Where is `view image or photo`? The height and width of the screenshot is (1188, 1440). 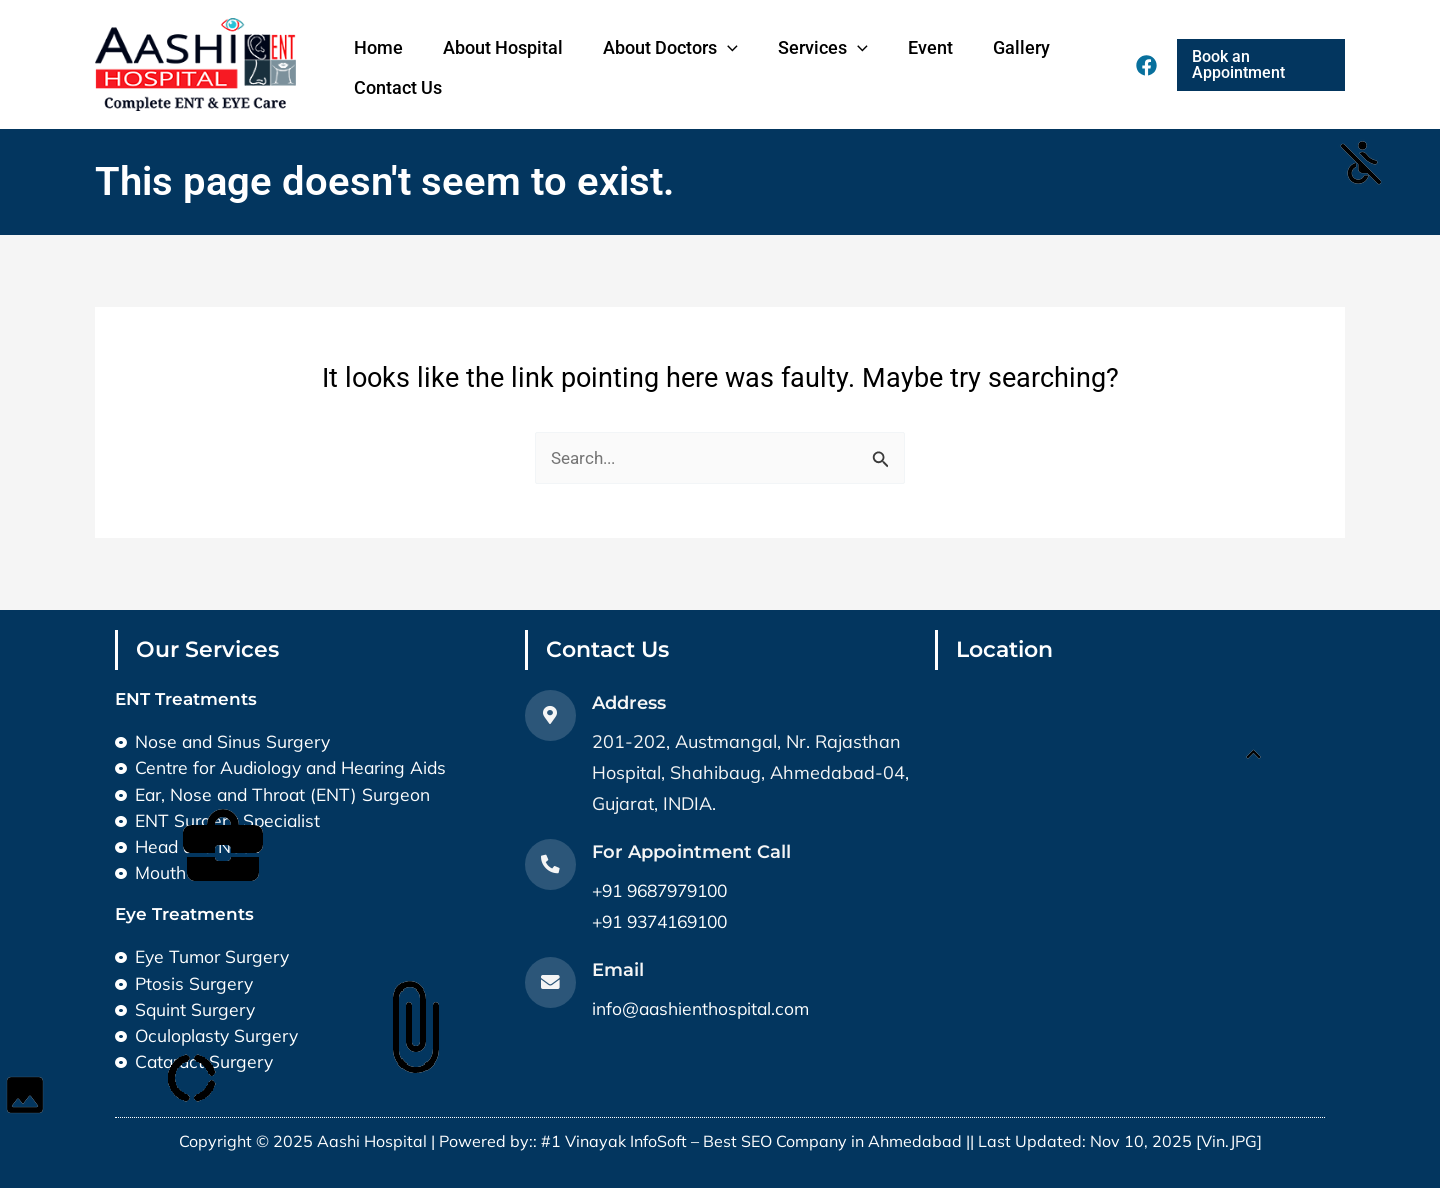 view image or photo is located at coordinates (25, 1095).